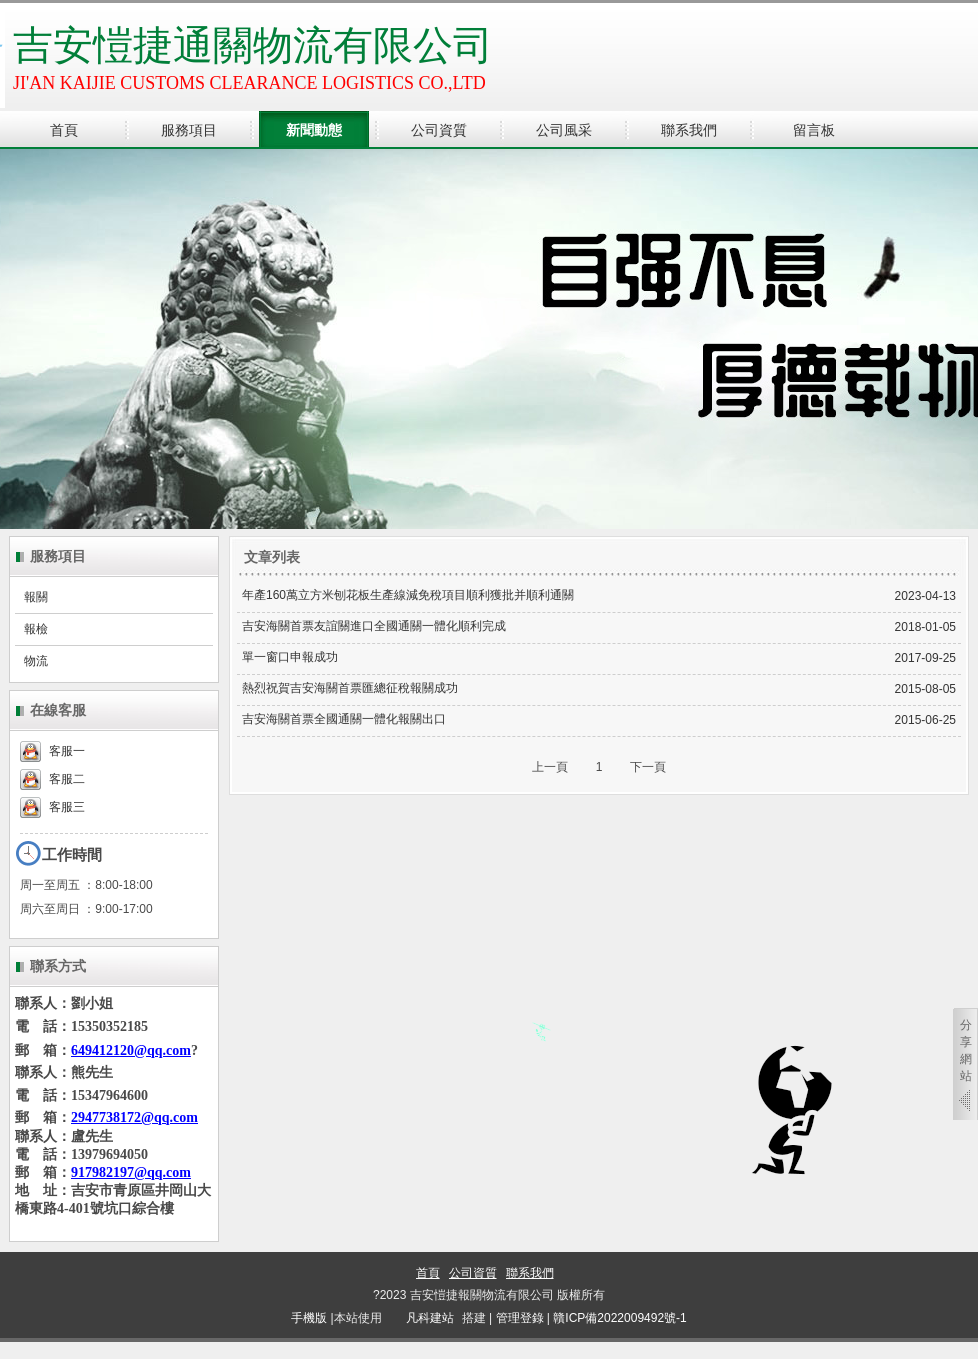  I want to click on flying fox or zipline activity icon, so click(540, 1032).